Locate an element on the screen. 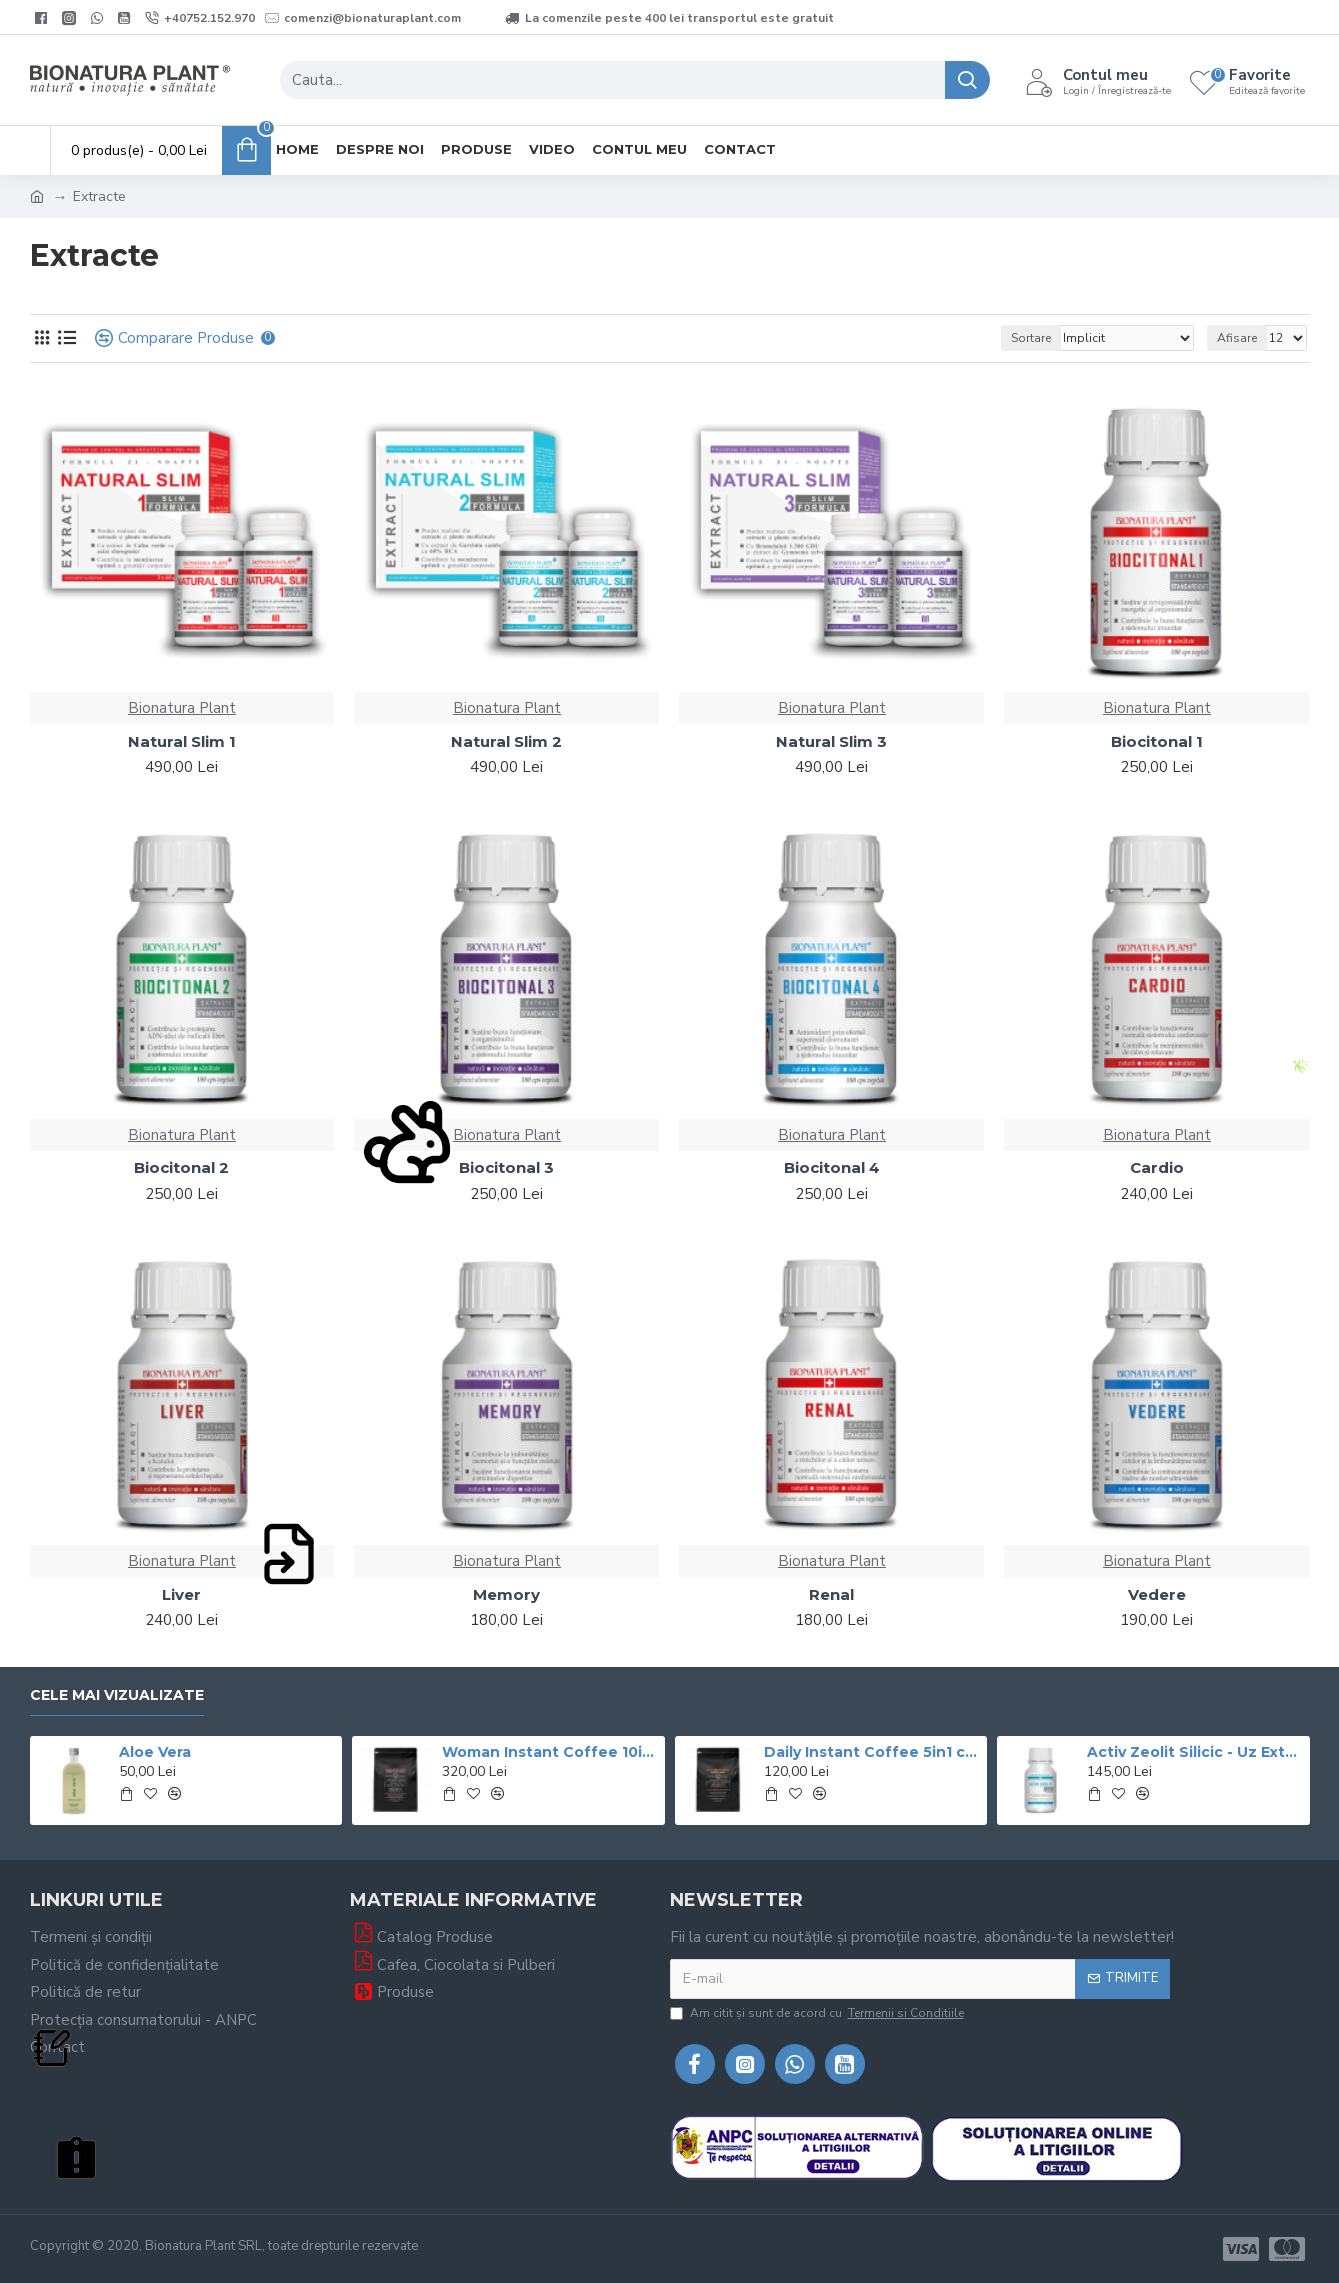  indicates a slip, trip, or fall hazard warning is located at coordinates (1300, 1066).